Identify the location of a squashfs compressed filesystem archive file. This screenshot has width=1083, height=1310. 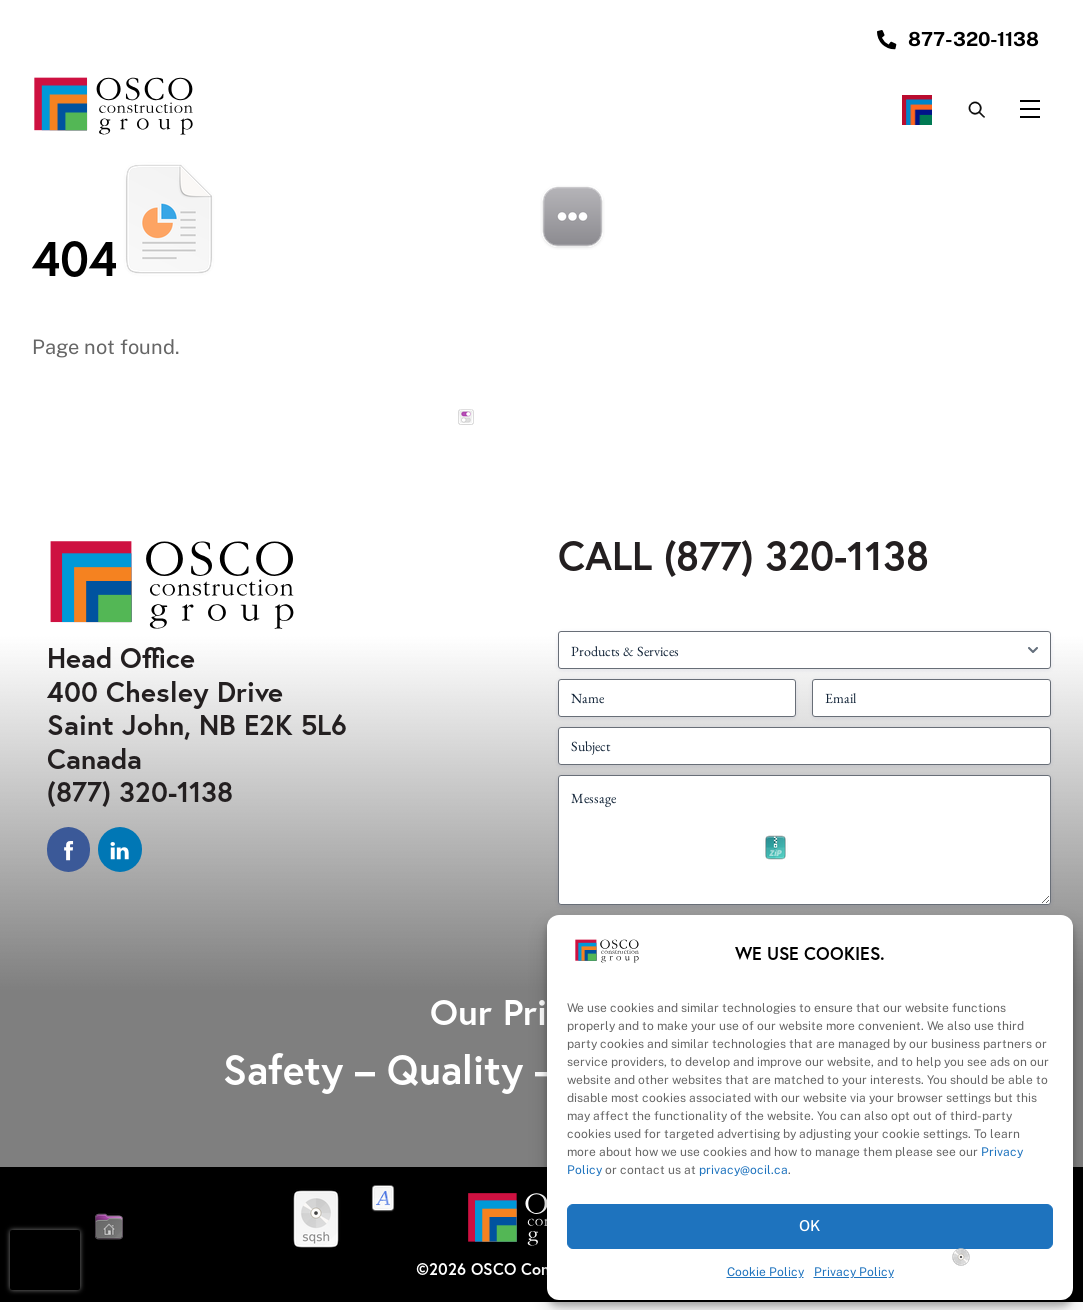
(316, 1219).